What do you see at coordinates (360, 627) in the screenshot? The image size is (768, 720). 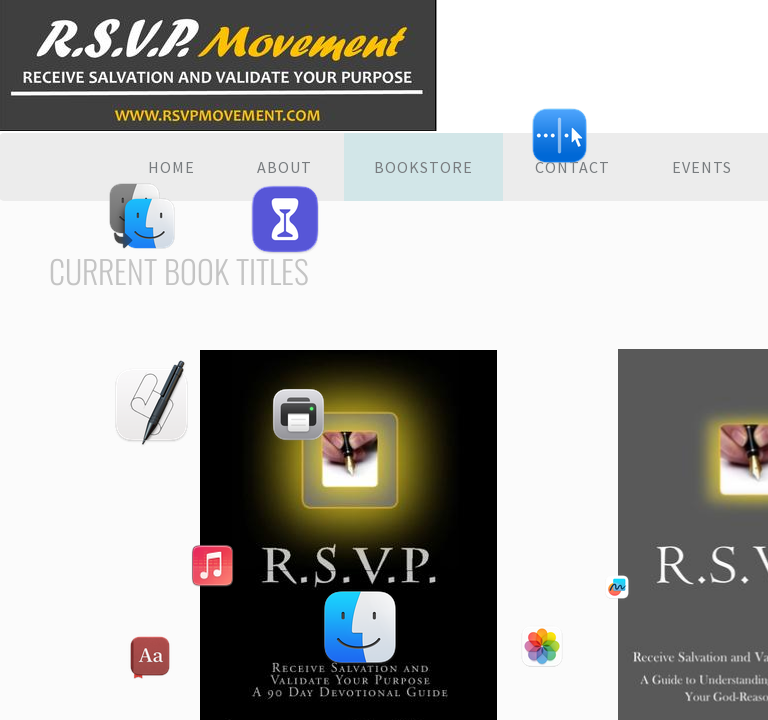 I see `open Finder to browse files and folders` at bounding box center [360, 627].